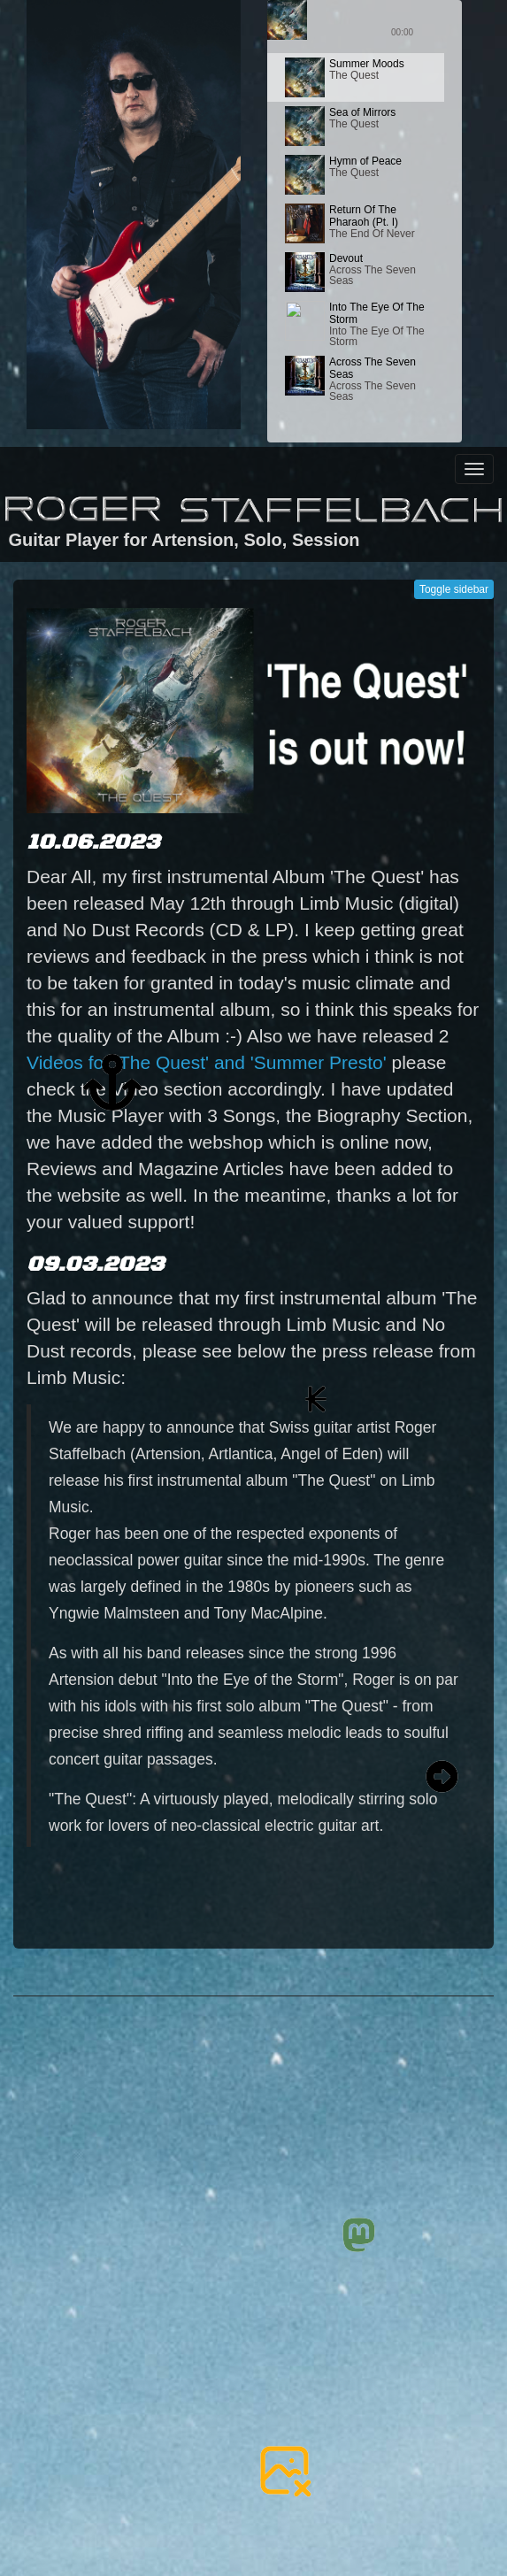 This screenshot has height=2576, width=507. Describe the element at coordinates (316, 1399) in the screenshot. I see `indicates Lao kip currency` at that location.